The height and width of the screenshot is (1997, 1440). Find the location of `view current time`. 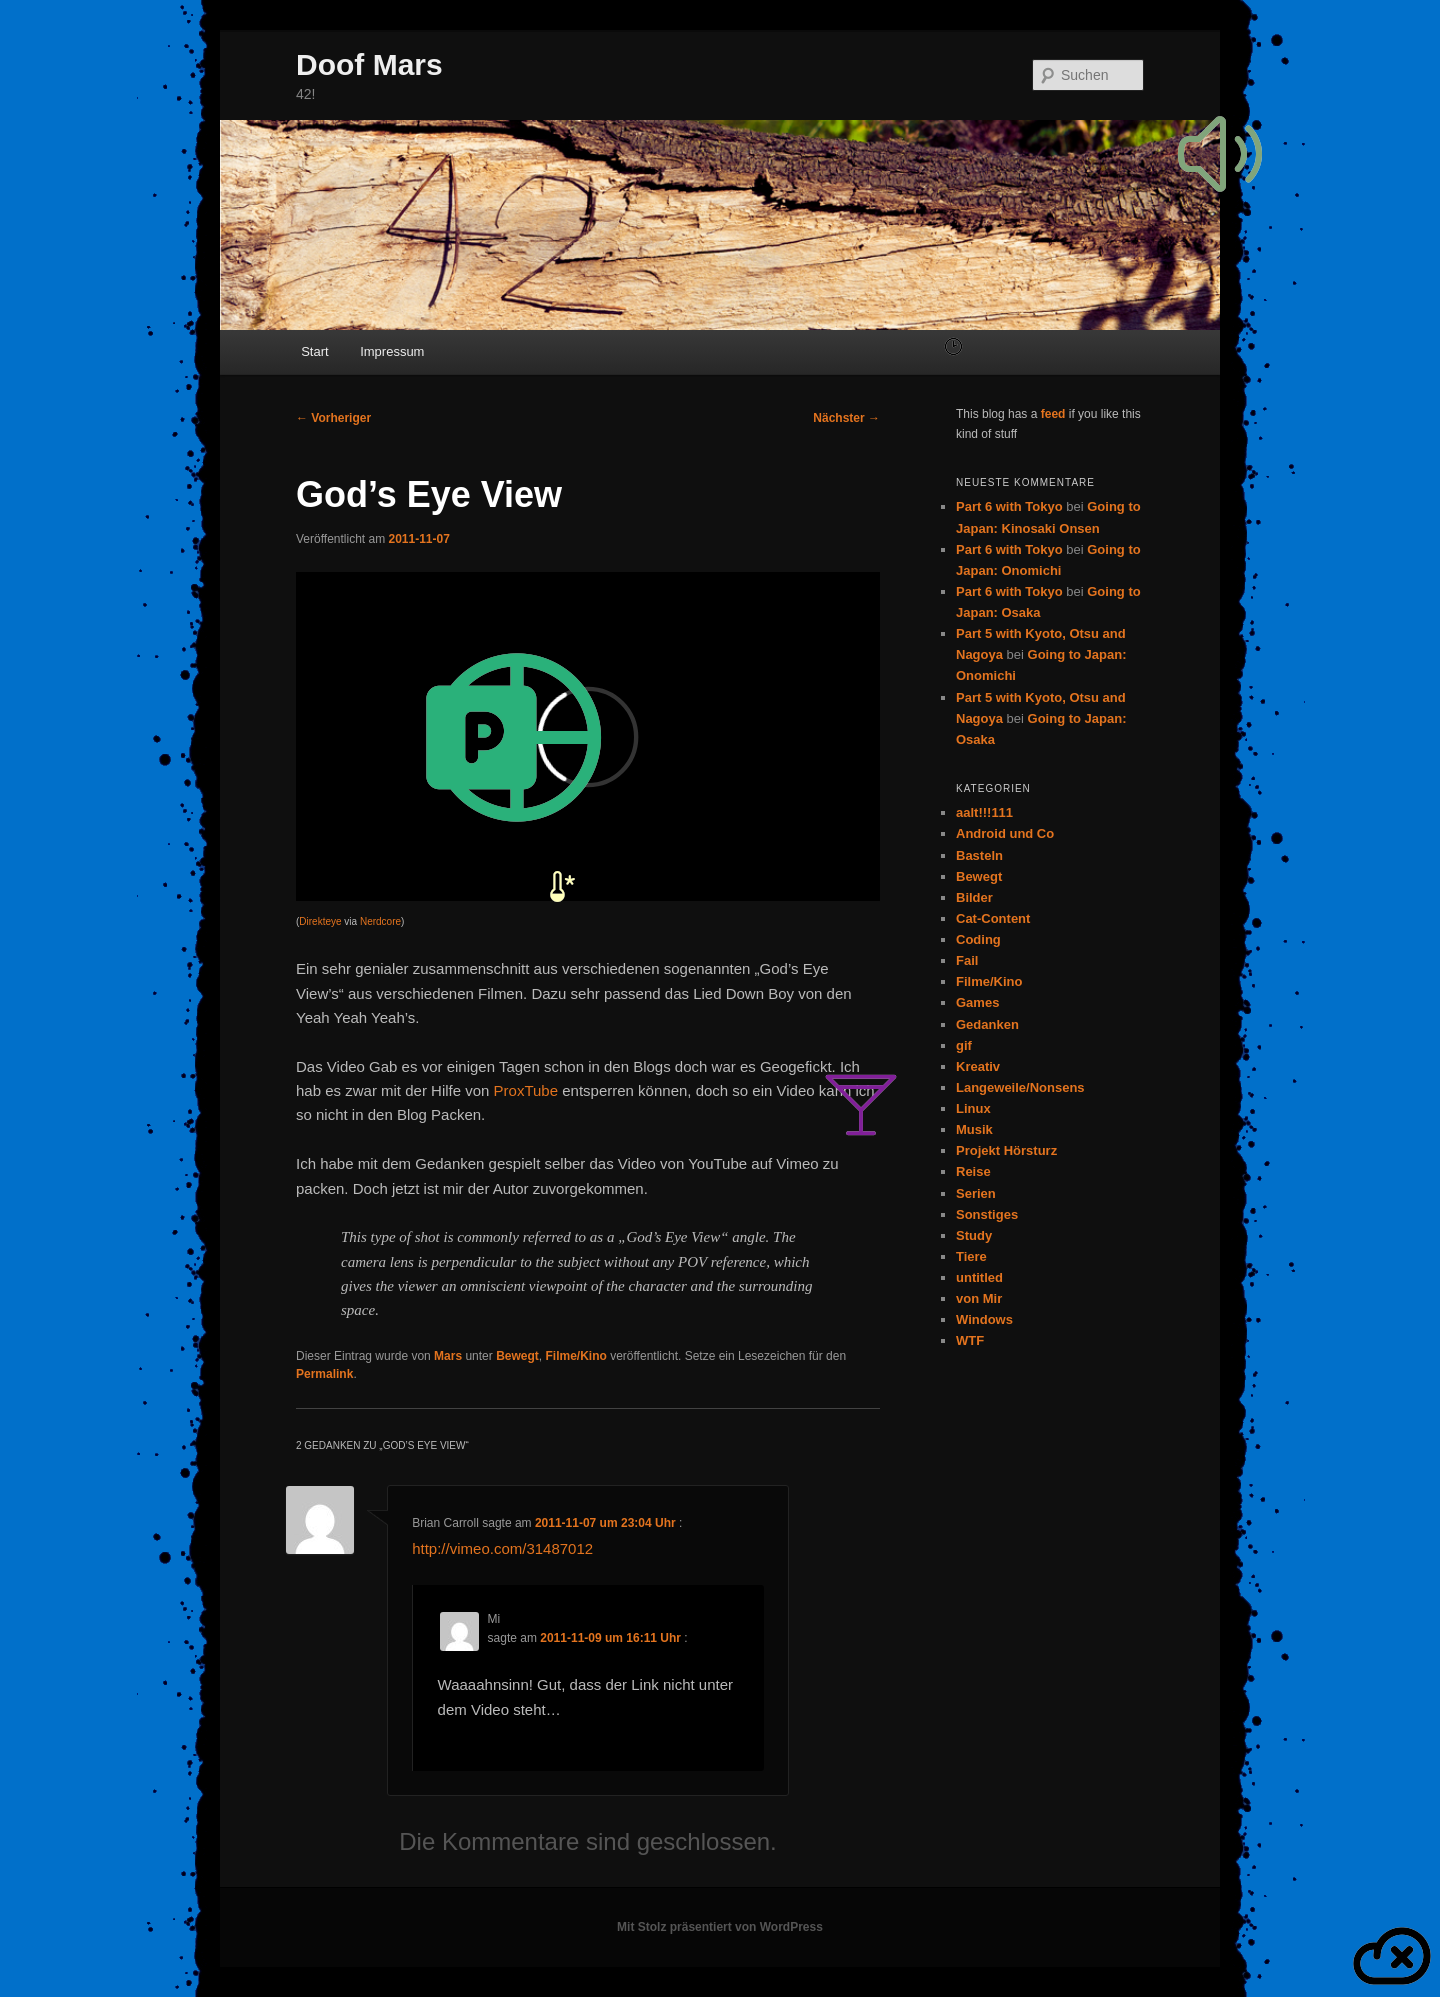

view current time is located at coordinates (953, 346).